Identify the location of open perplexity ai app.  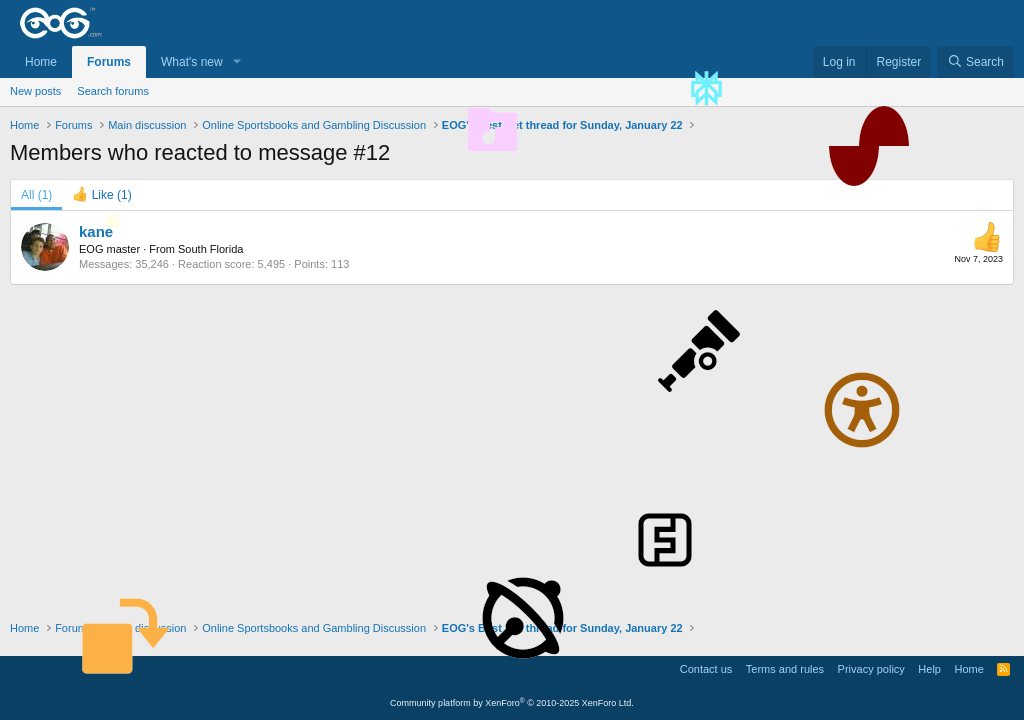
(706, 88).